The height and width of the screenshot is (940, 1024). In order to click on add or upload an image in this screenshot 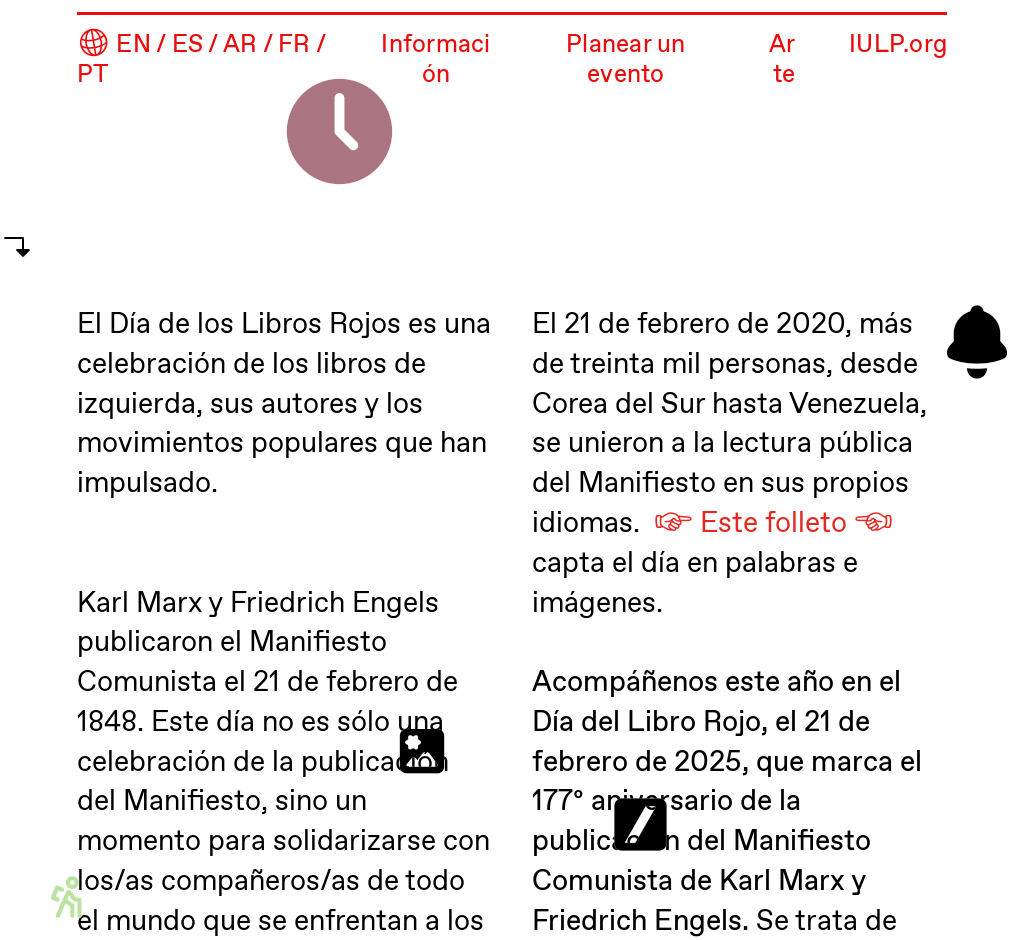, I will do `click(422, 751)`.